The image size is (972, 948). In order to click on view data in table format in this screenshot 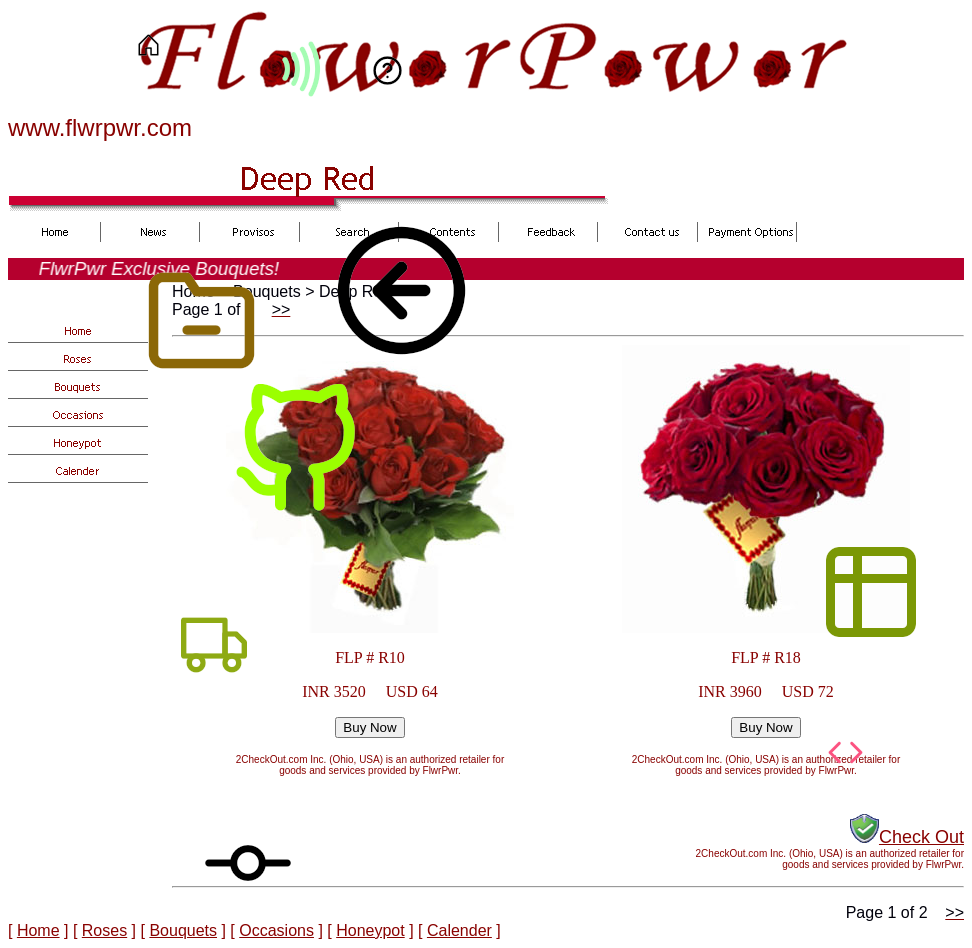, I will do `click(871, 592)`.